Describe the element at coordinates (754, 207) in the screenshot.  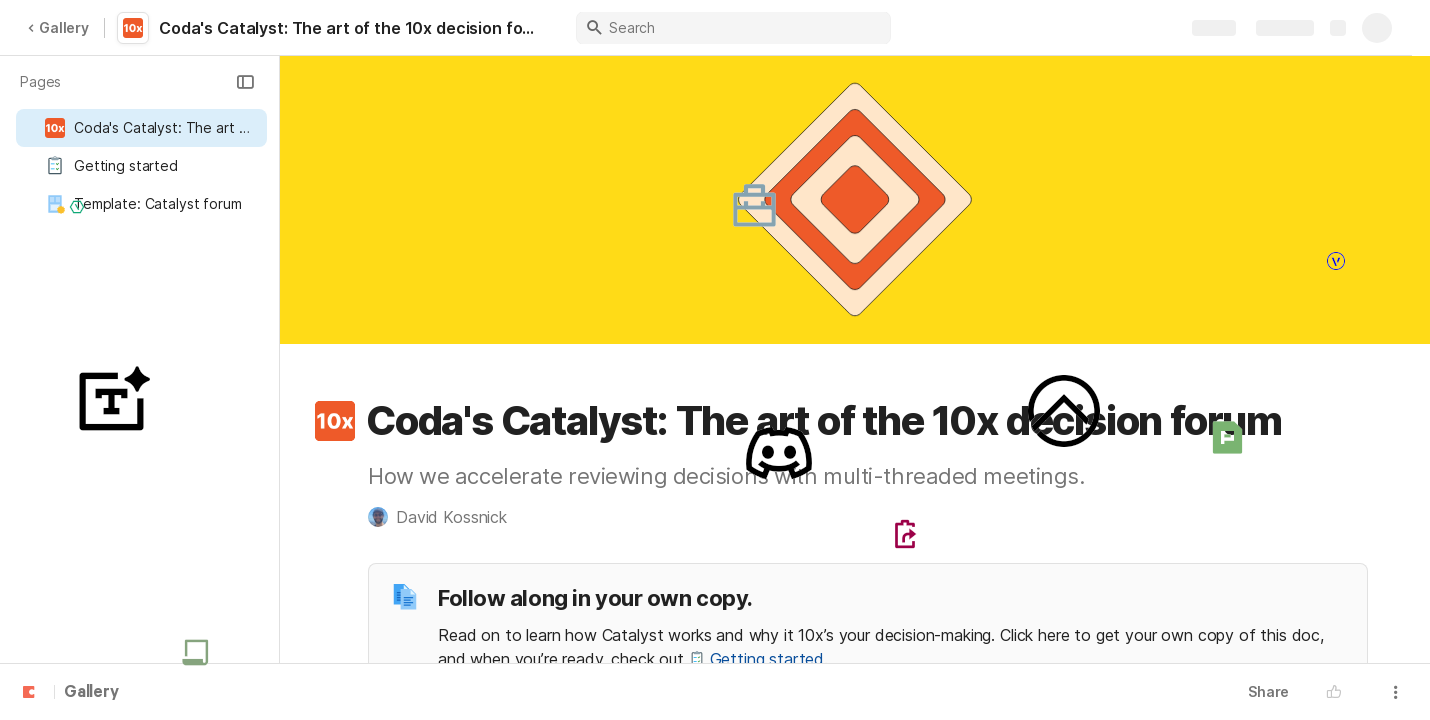
I see `access work or business documents` at that location.